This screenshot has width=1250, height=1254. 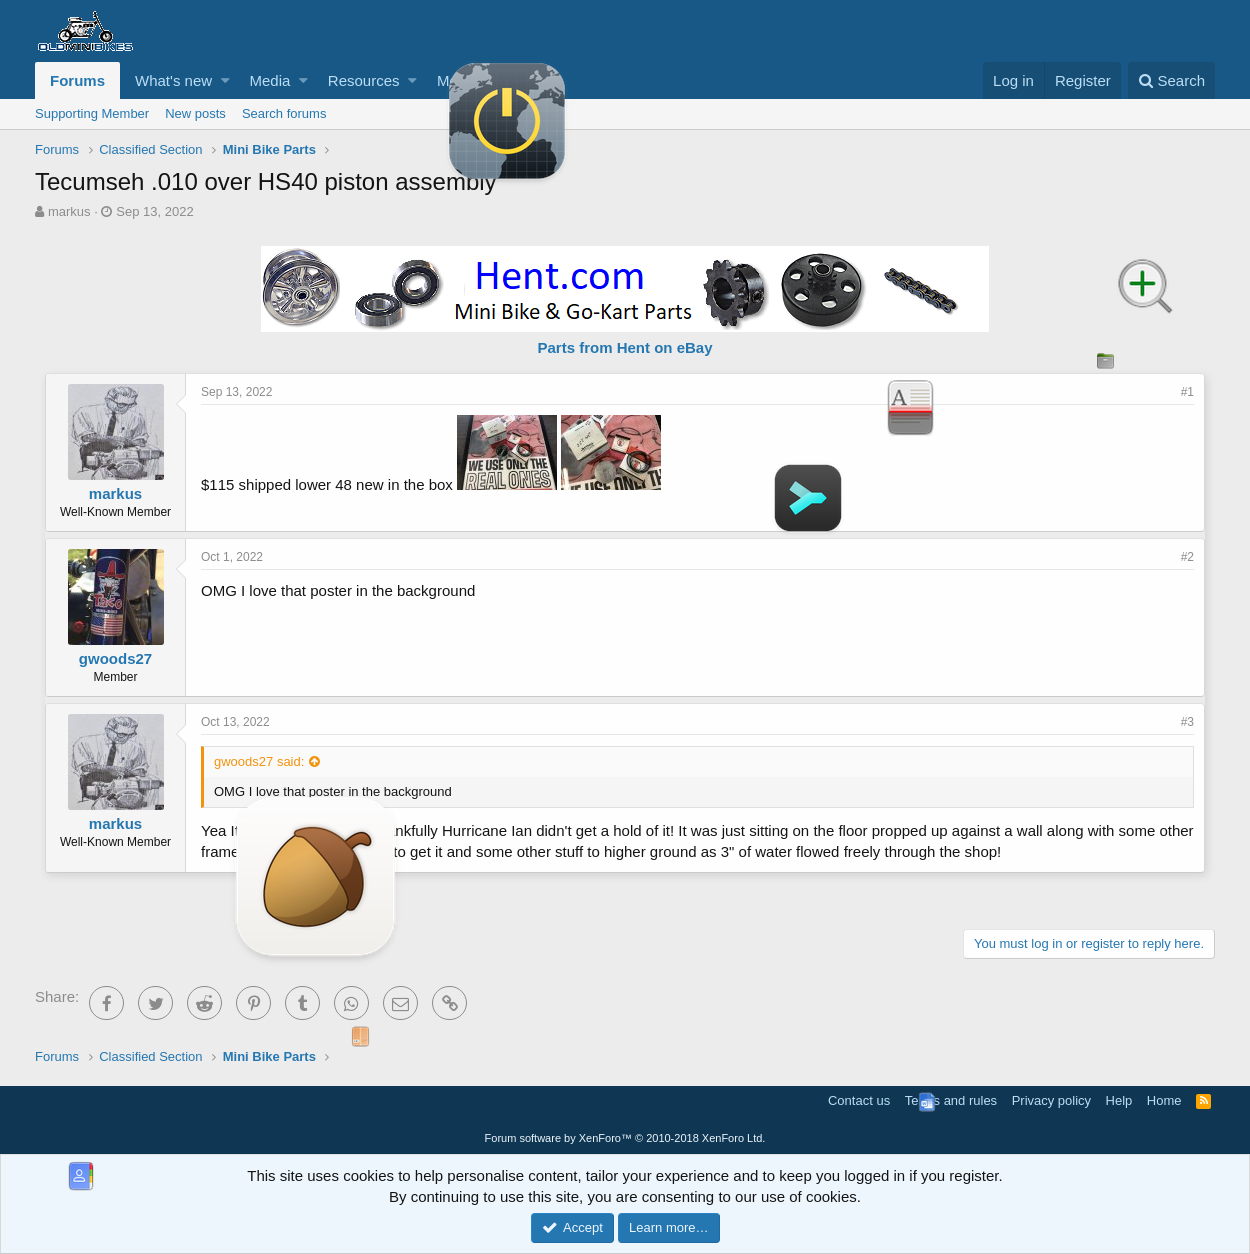 I want to click on zoom in on content or image, so click(x=1145, y=286).